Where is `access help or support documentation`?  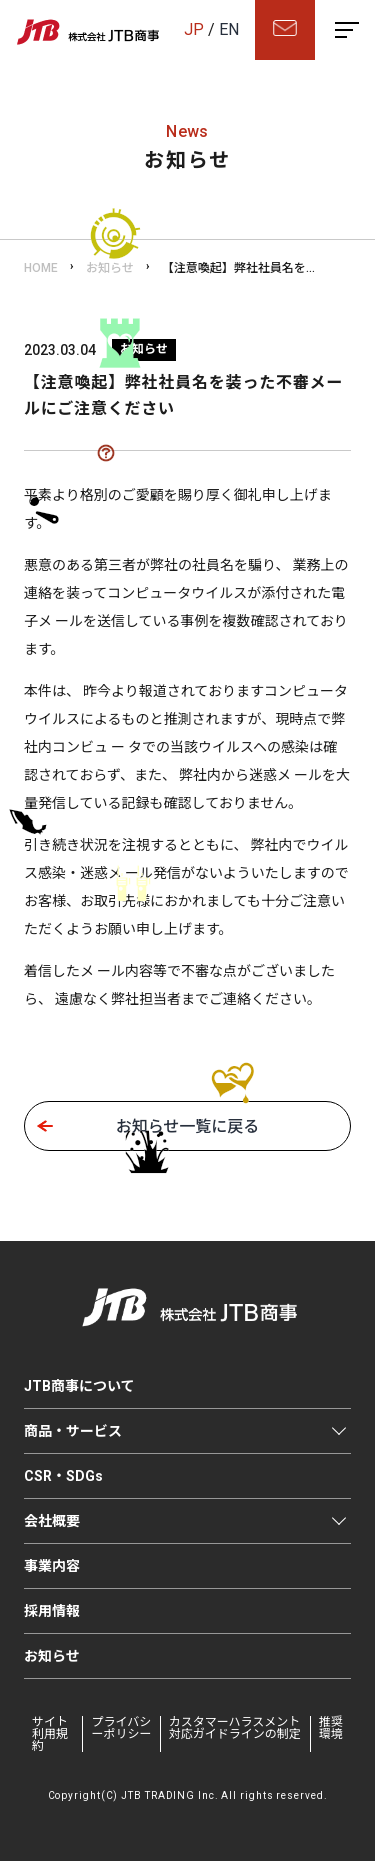 access help or support documentation is located at coordinates (106, 453).